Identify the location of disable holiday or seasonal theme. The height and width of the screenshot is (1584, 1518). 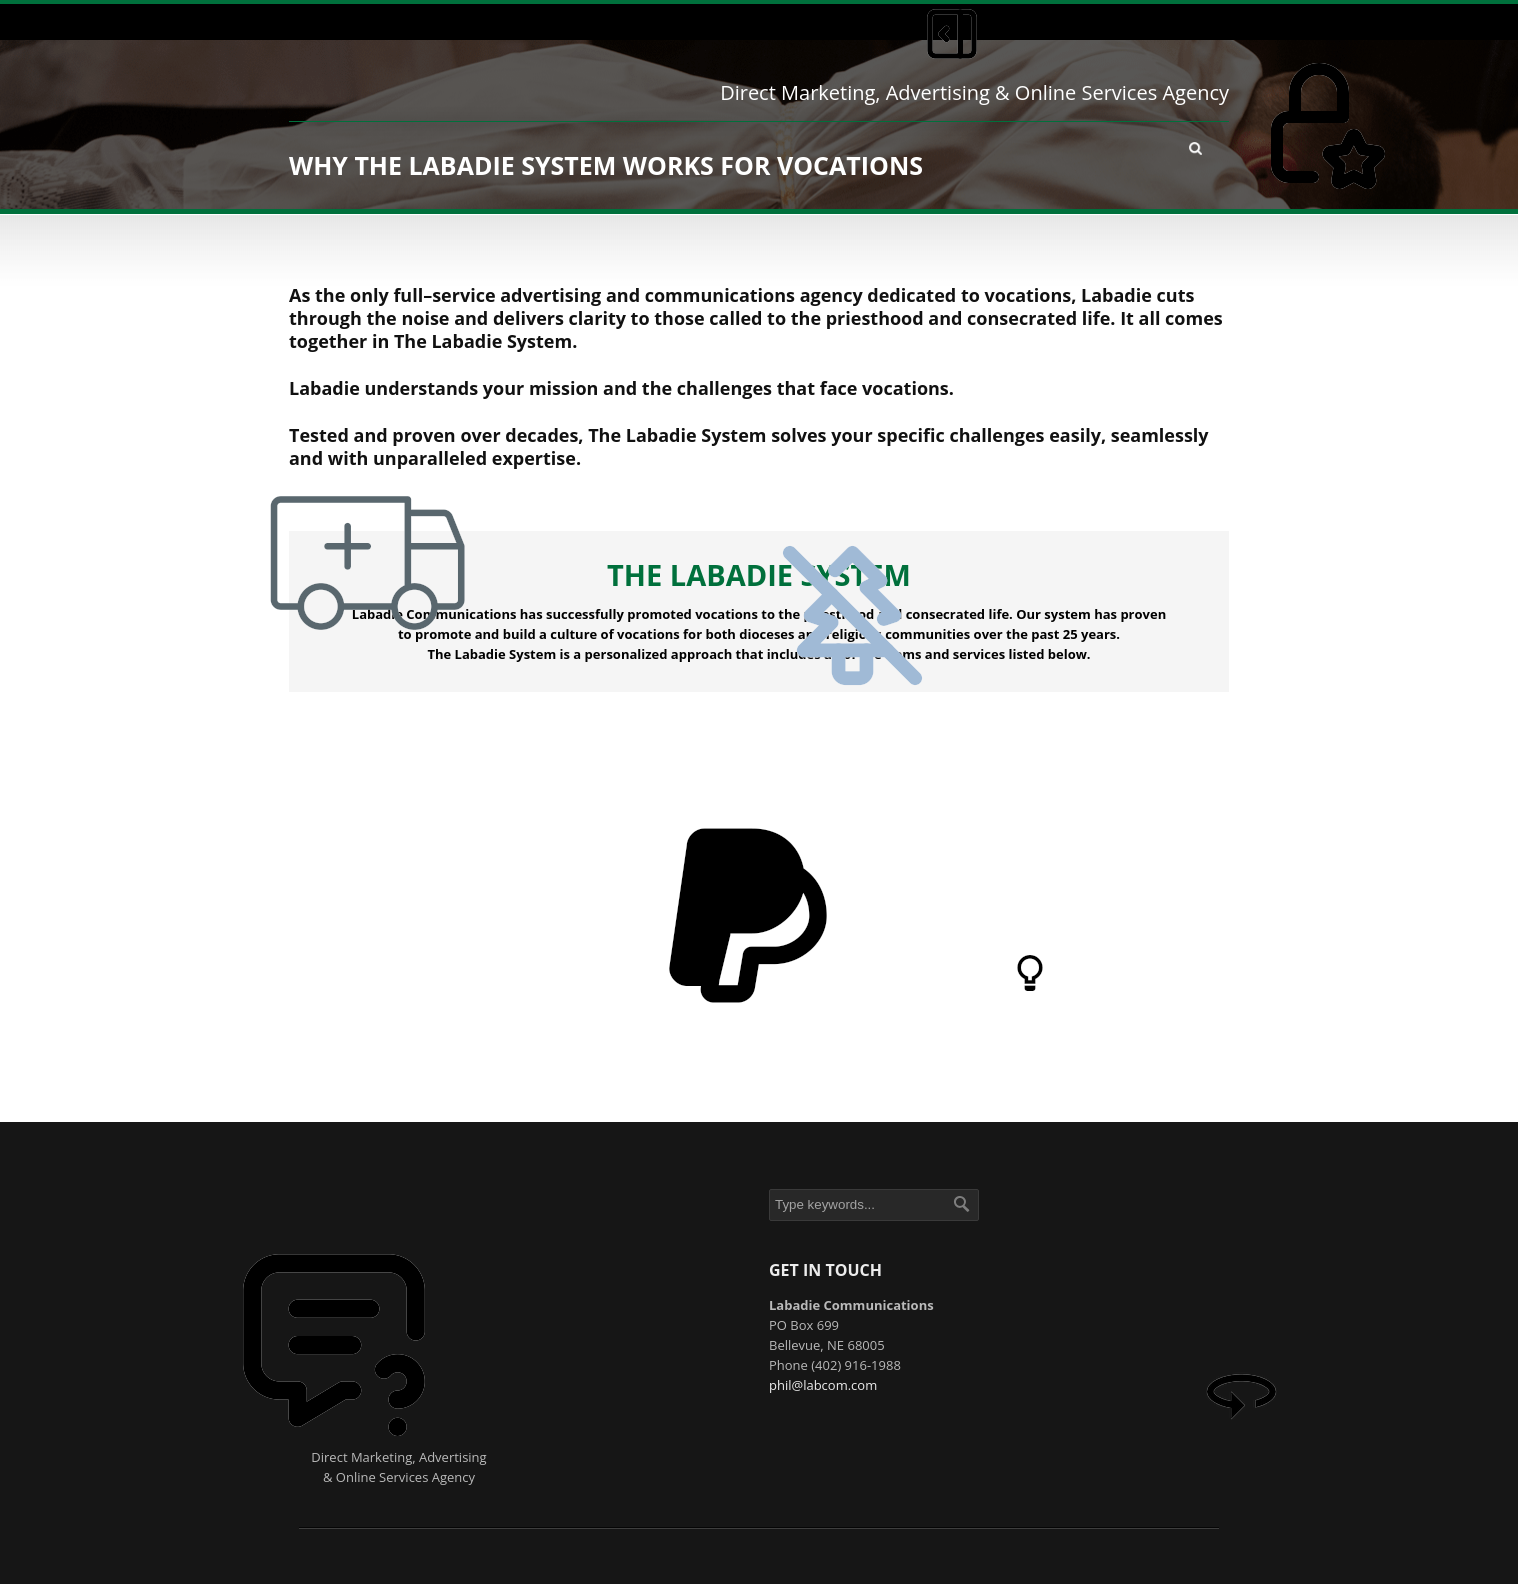
(852, 615).